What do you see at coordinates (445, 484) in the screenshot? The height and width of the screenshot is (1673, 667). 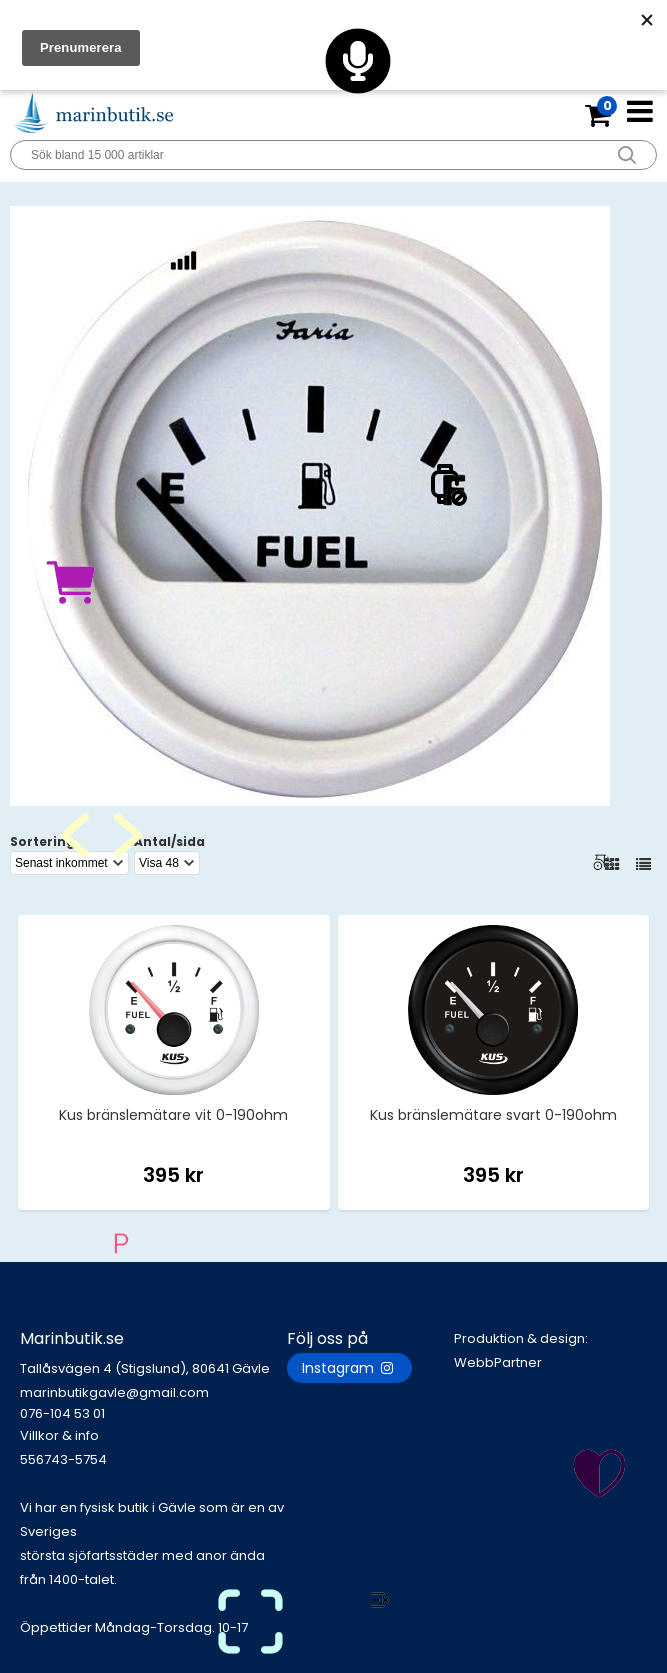 I see `cancel smartwatch pairing` at bounding box center [445, 484].